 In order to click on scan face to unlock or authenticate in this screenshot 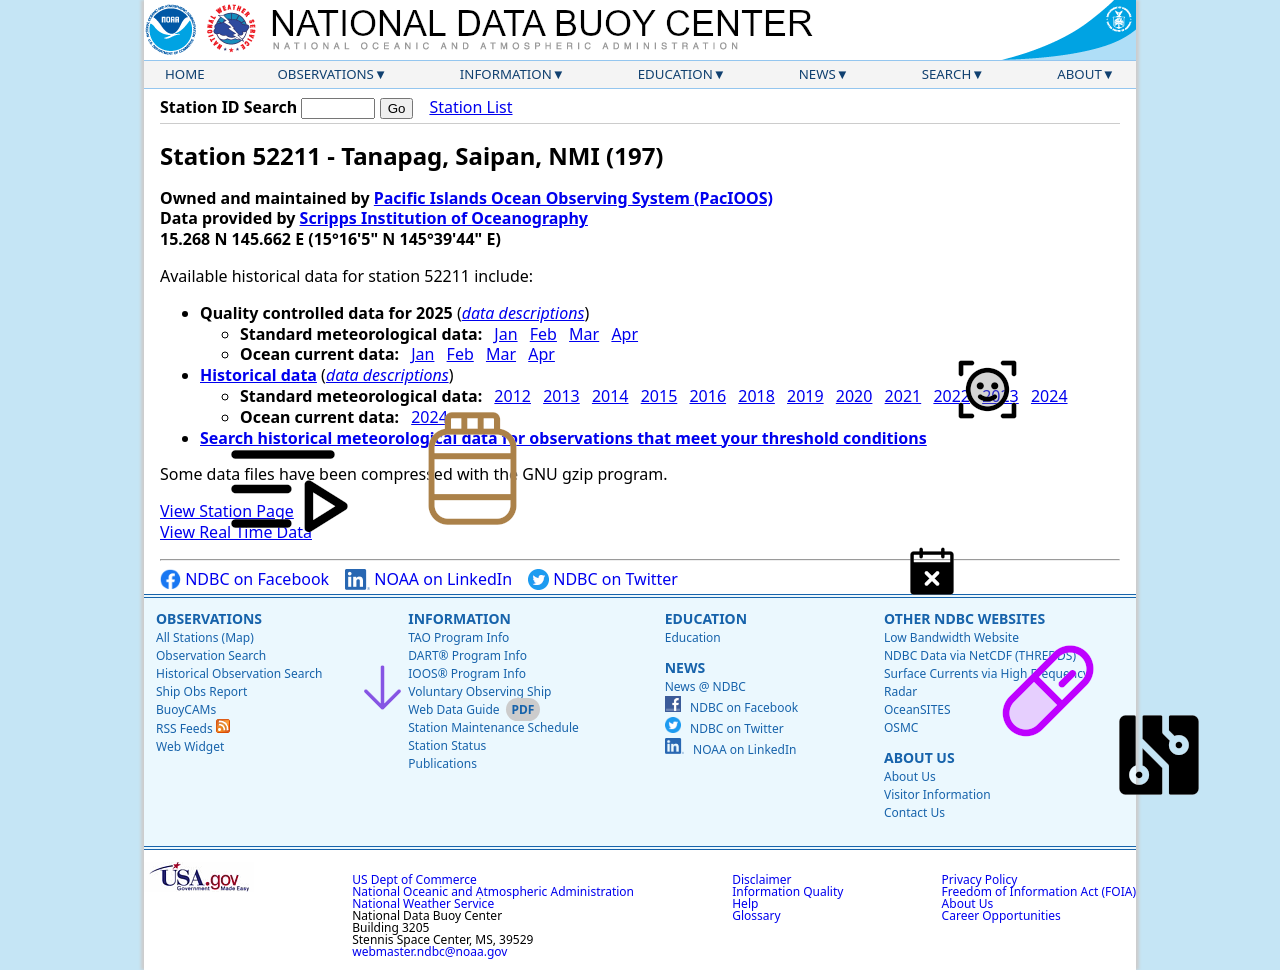, I will do `click(987, 389)`.